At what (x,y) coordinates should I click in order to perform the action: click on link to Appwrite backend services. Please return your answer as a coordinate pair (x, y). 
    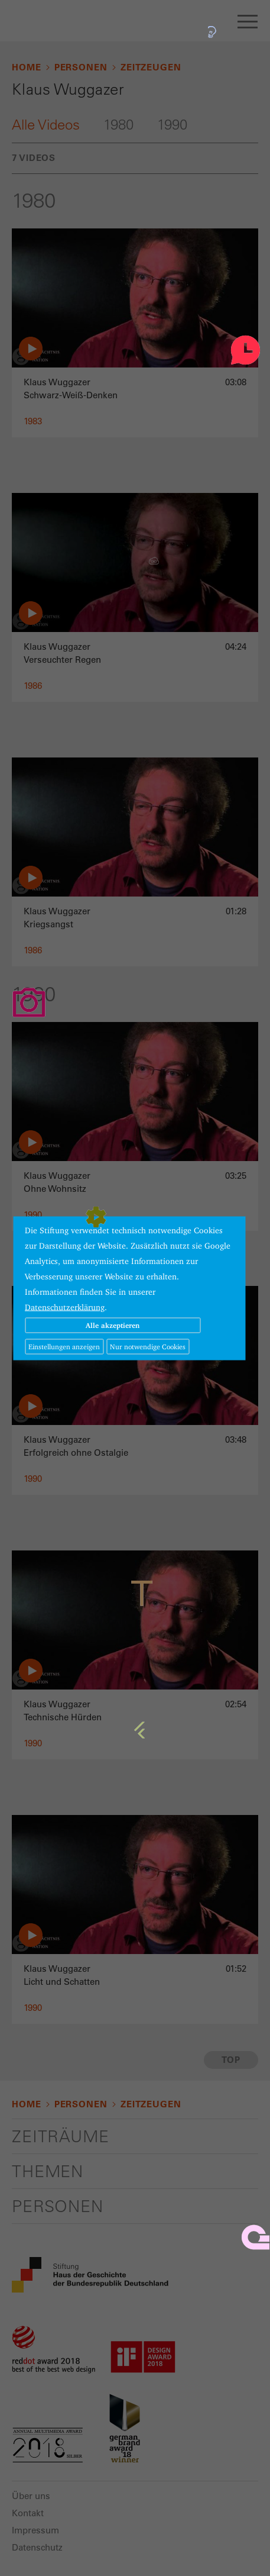
    Looking at the image, I should click on (255, 2237).